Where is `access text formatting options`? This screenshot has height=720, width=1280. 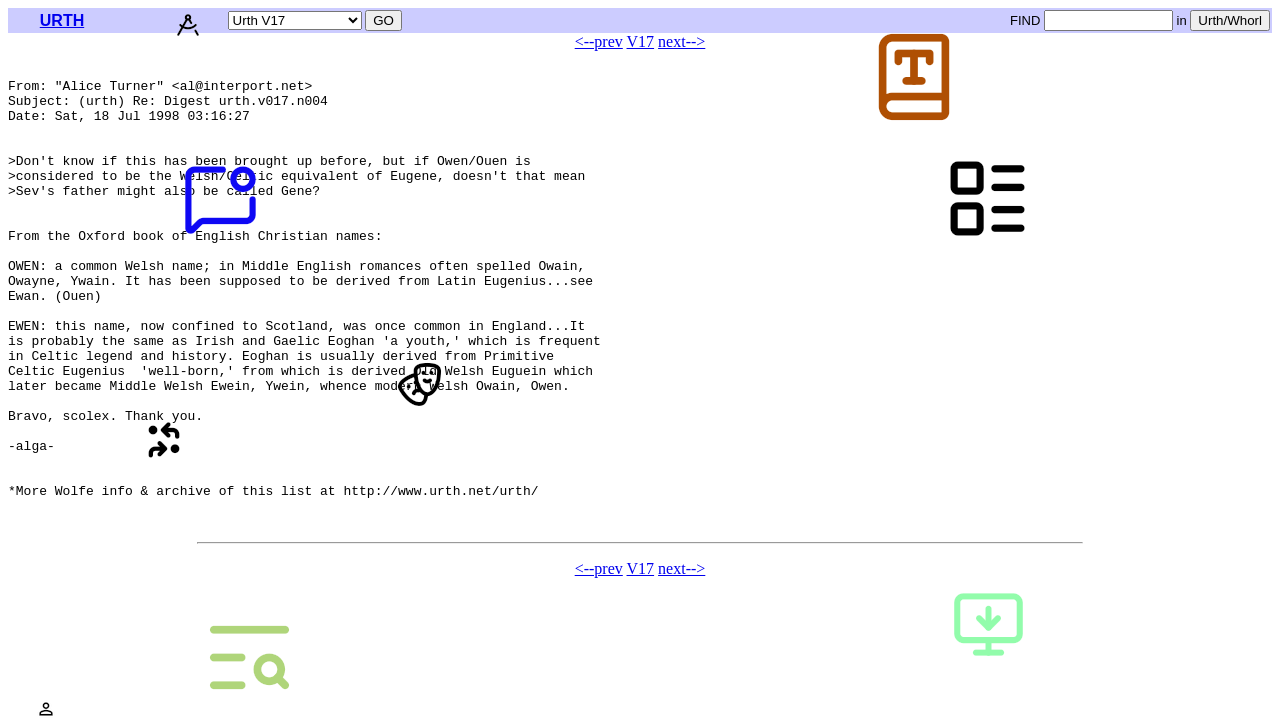
access text formatting options is located at coordinates (914, 77).